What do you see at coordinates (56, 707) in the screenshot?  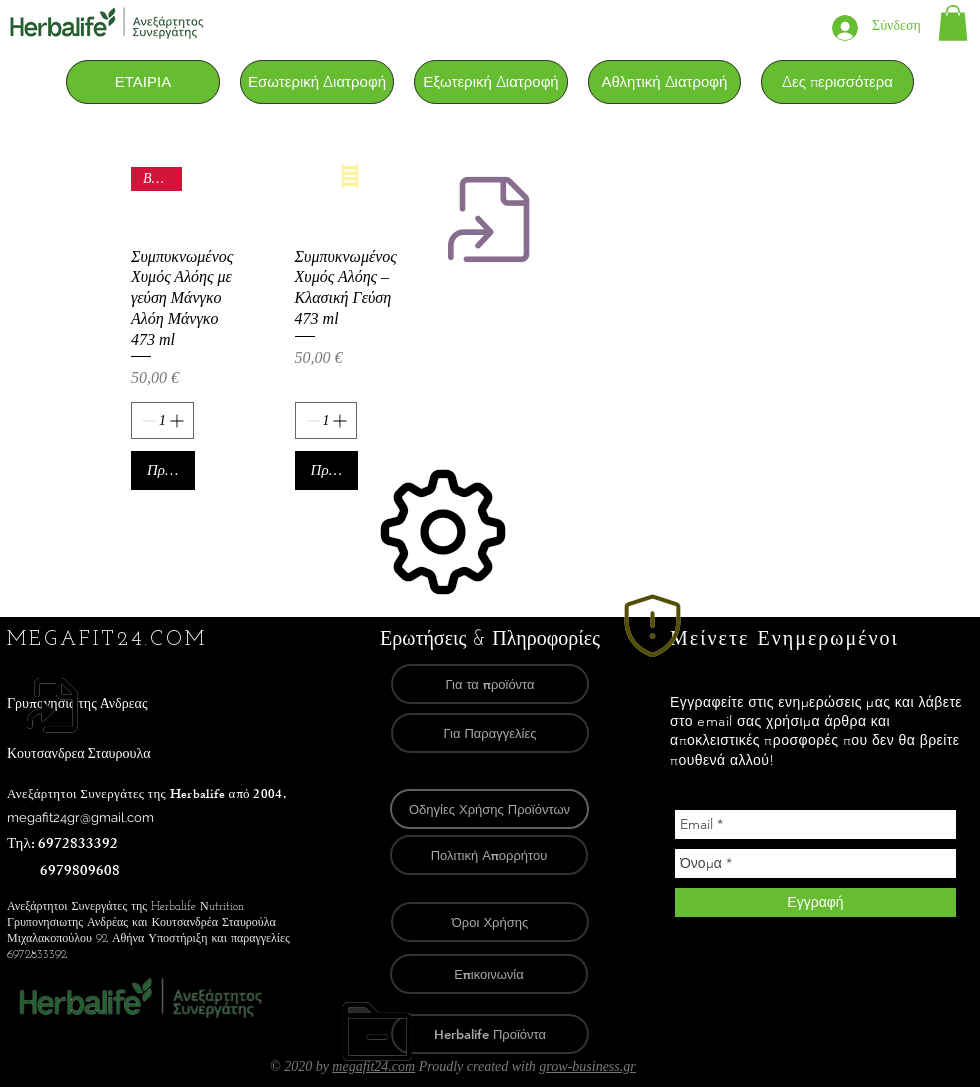 I see `create a symbolic link to this file` at bounding box center [56, 707].